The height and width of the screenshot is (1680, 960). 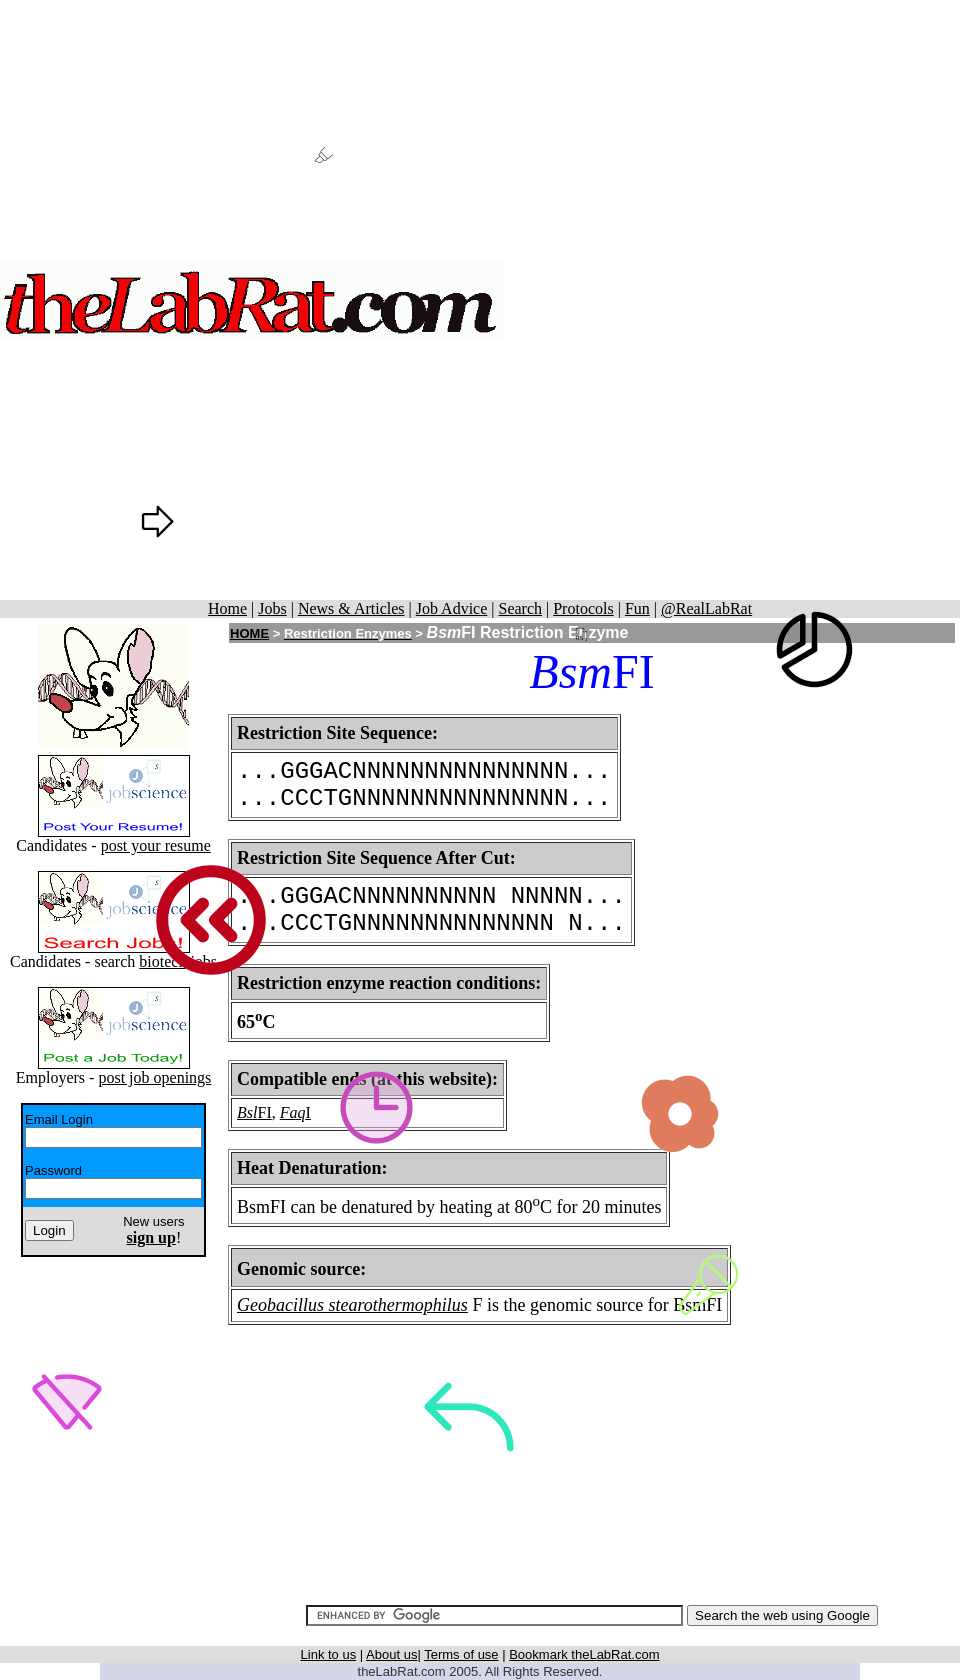 What do you see at coordinates (67, 1402) in the screenshot?
I see `indicates no wifi connection available` at bounding box center [67, 1402].